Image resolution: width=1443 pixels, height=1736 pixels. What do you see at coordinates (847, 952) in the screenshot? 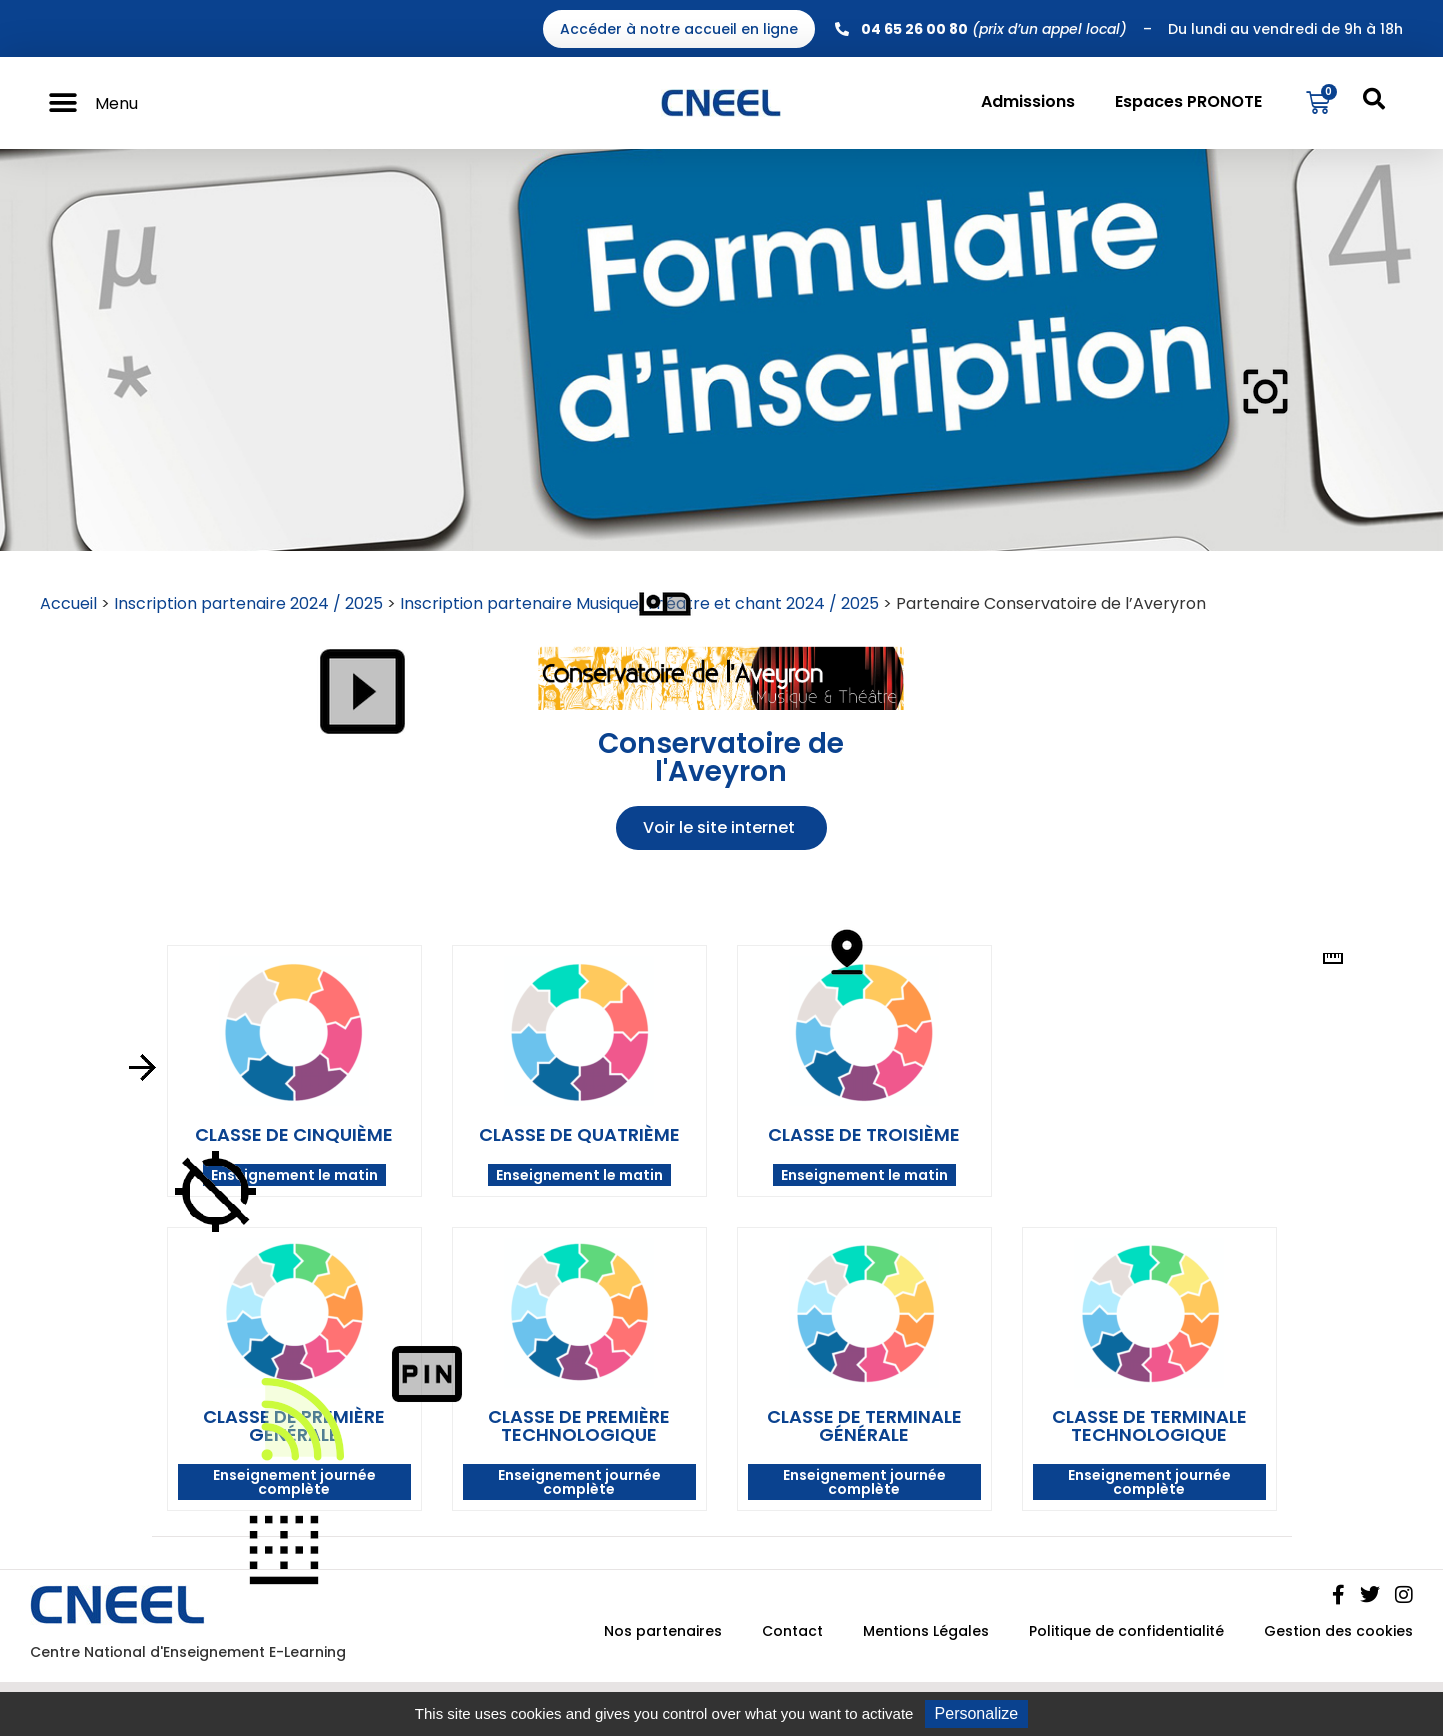
I see `drop a pin to mark a location on the map` at bounding box center [847, 952].